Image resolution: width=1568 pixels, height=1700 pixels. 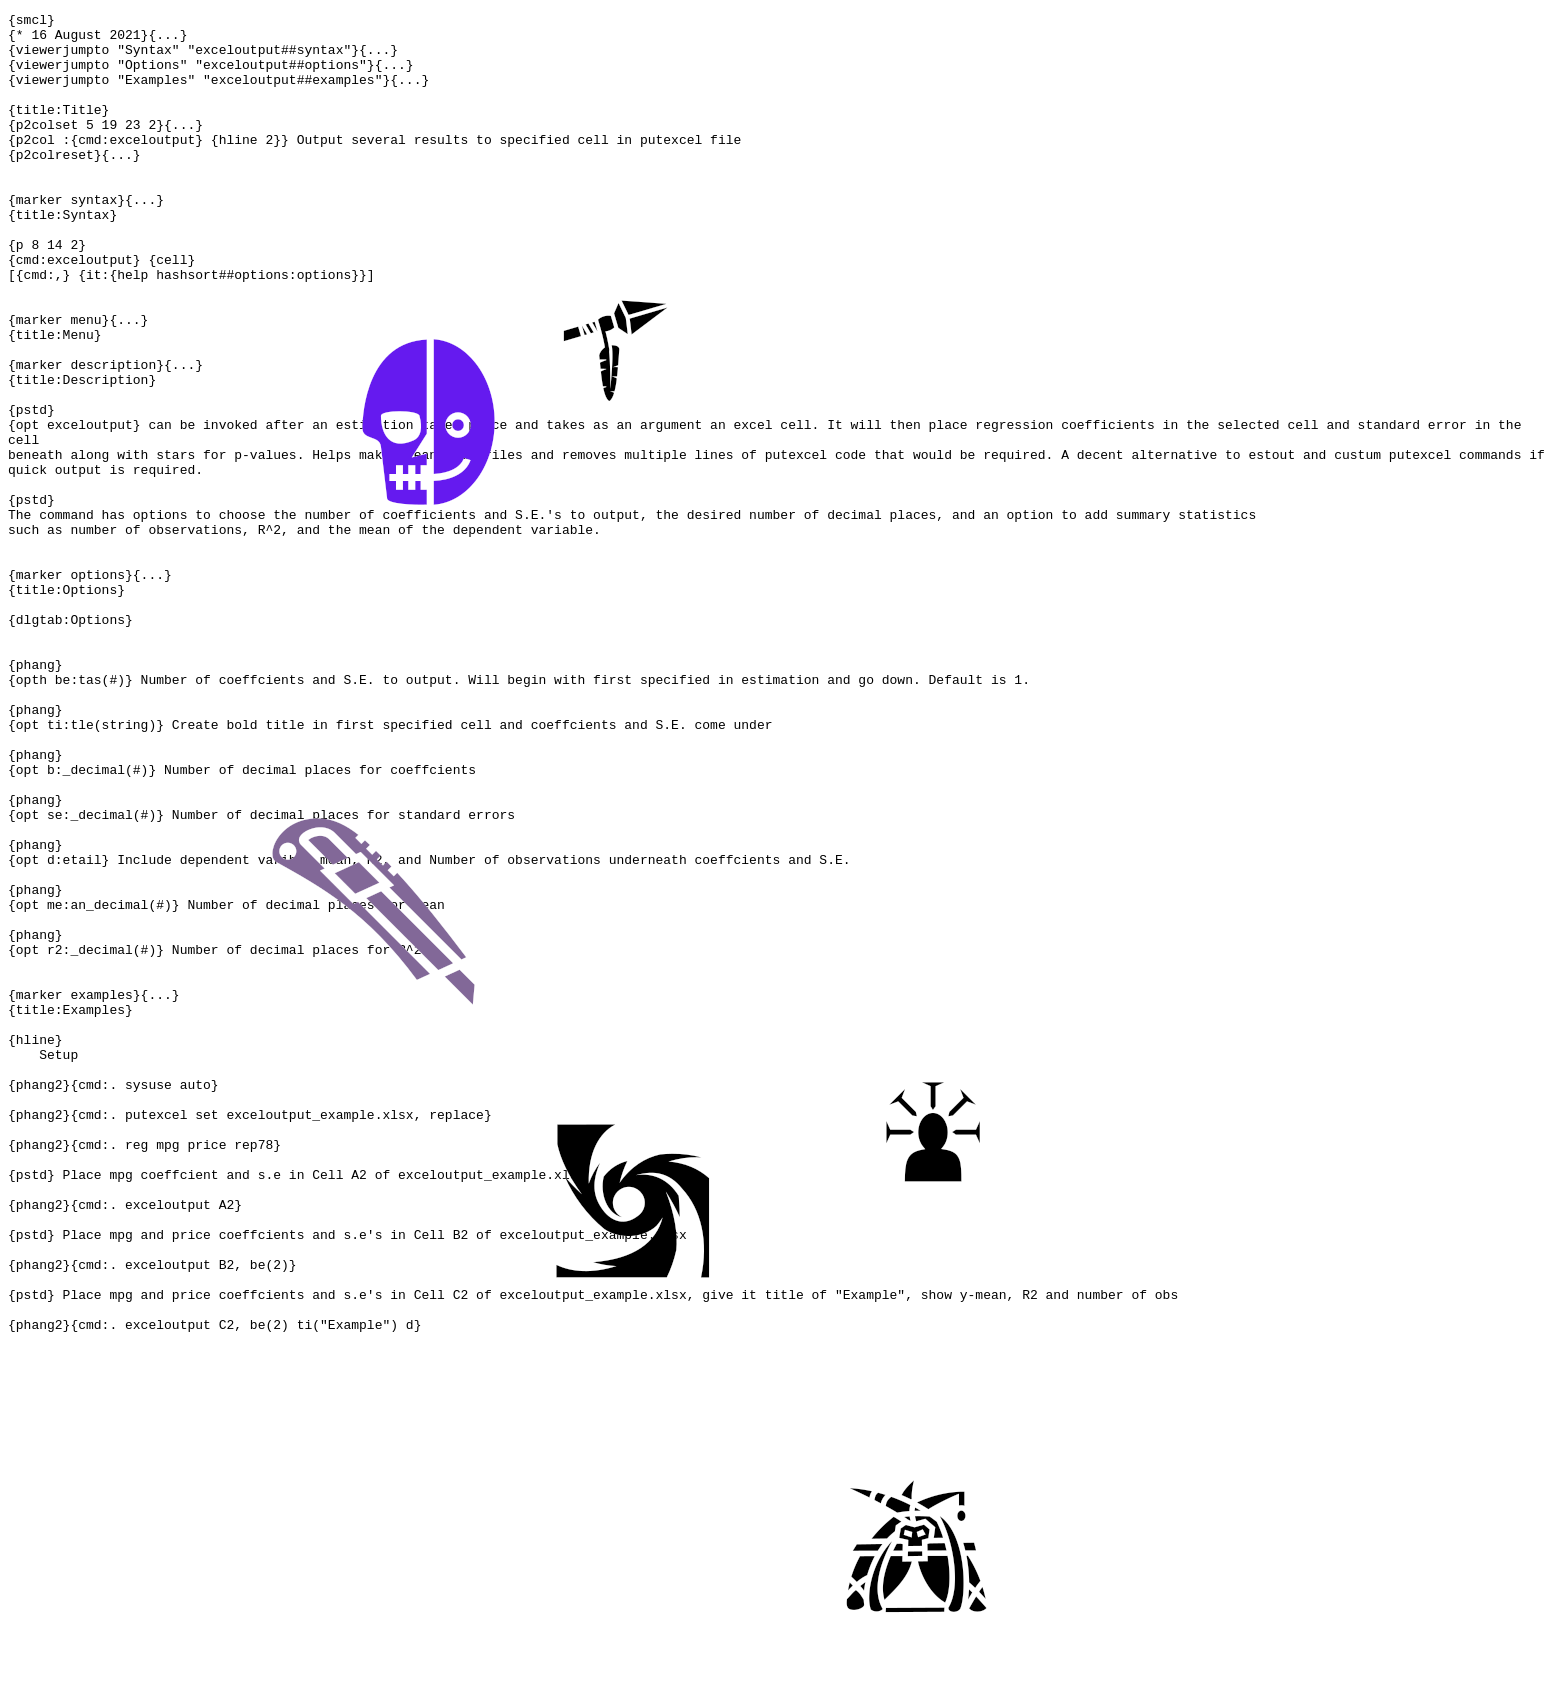 What do you see at coordinates (430, 422) in the screenshot?
I see `indicates a character at critically low health` at bounding box center [430, 422].